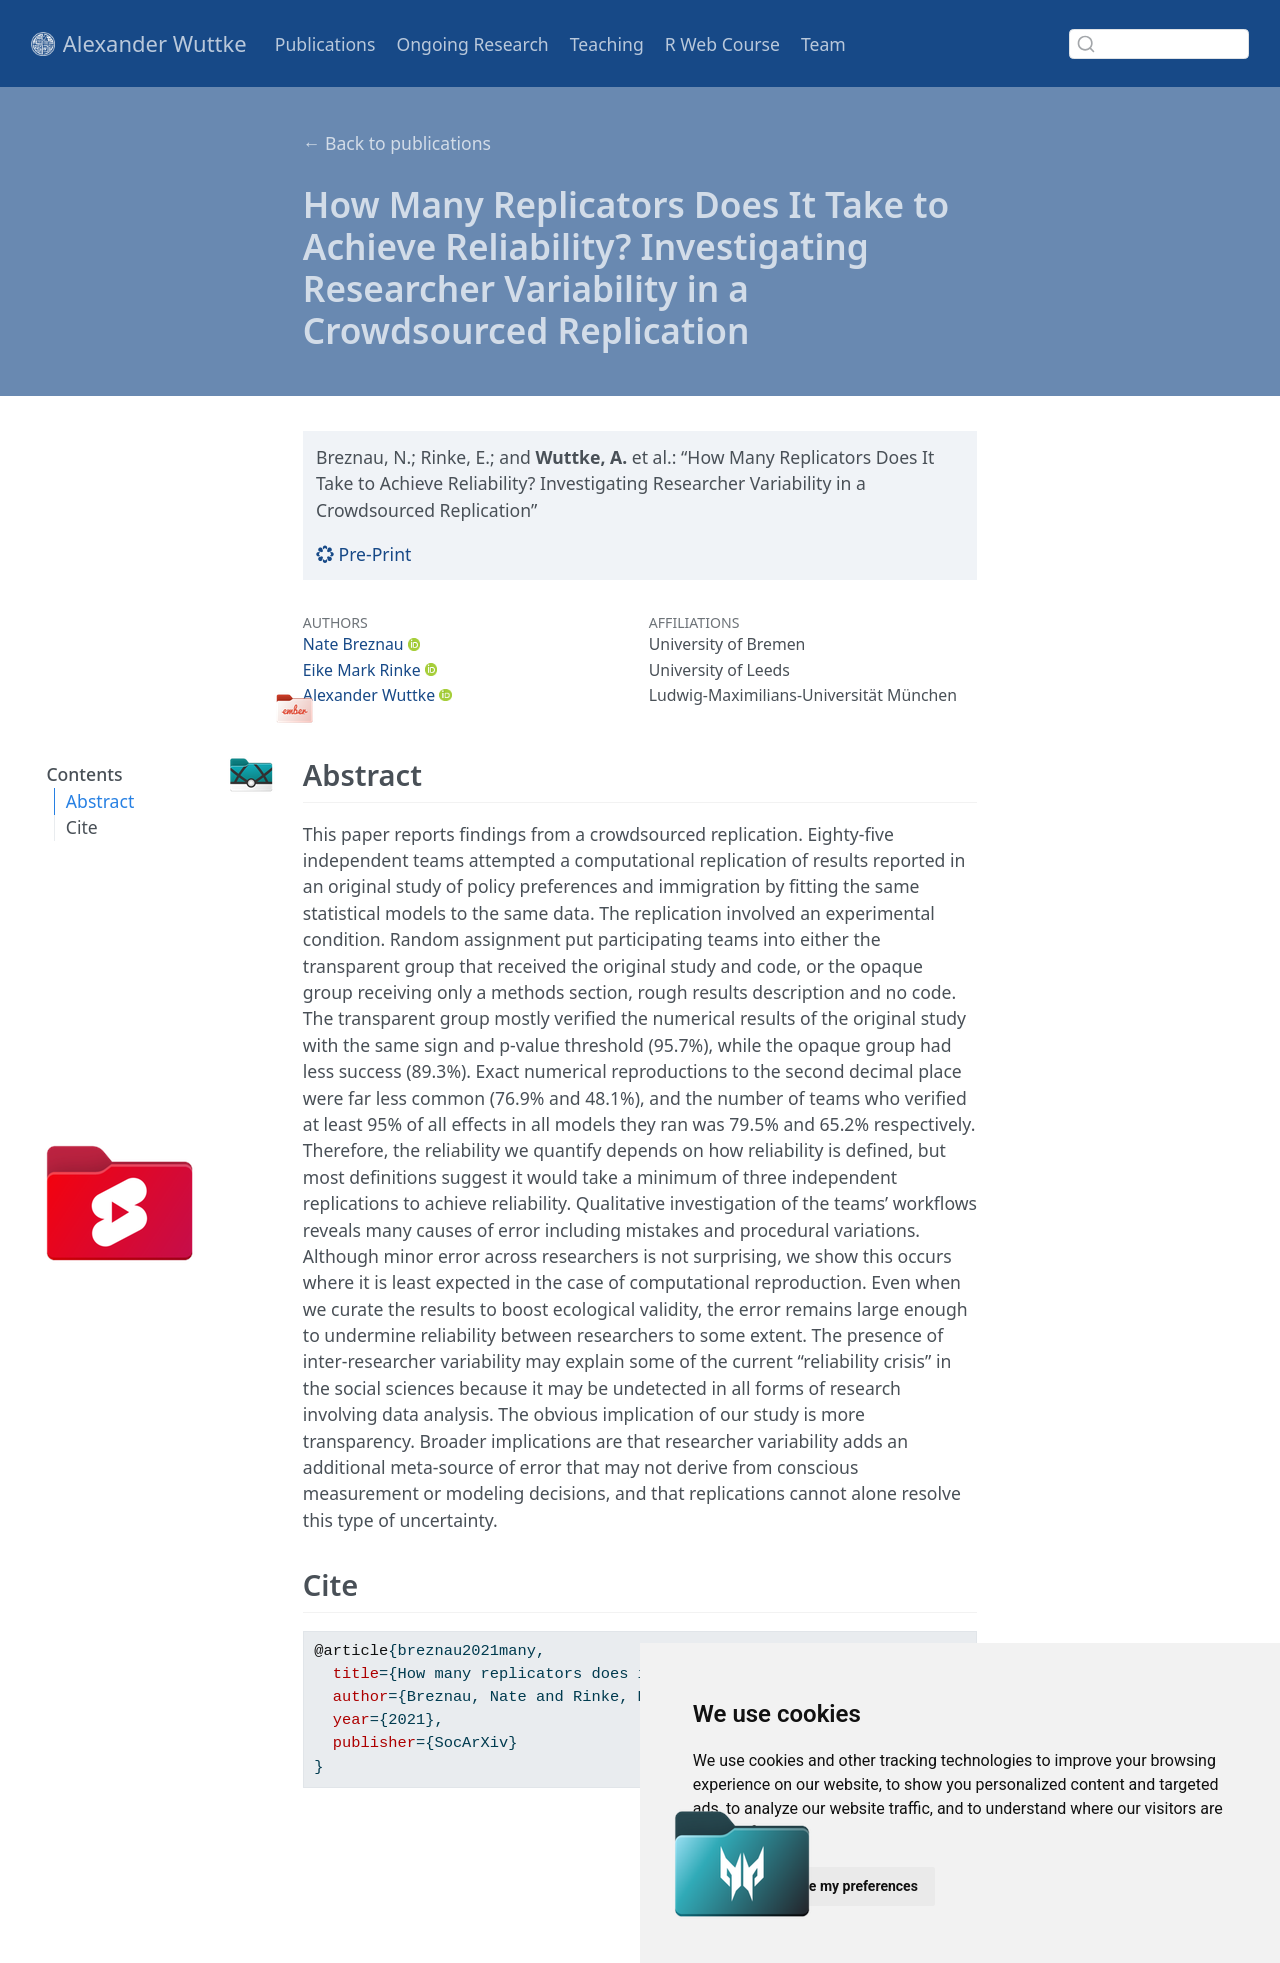 This screenshot has height=1963, width=1280. What do you see at coordinates (251, 776) in the screenshot?
I see `folder for pokémon net ball collection or related game assets` at bounding box center [251, 776].